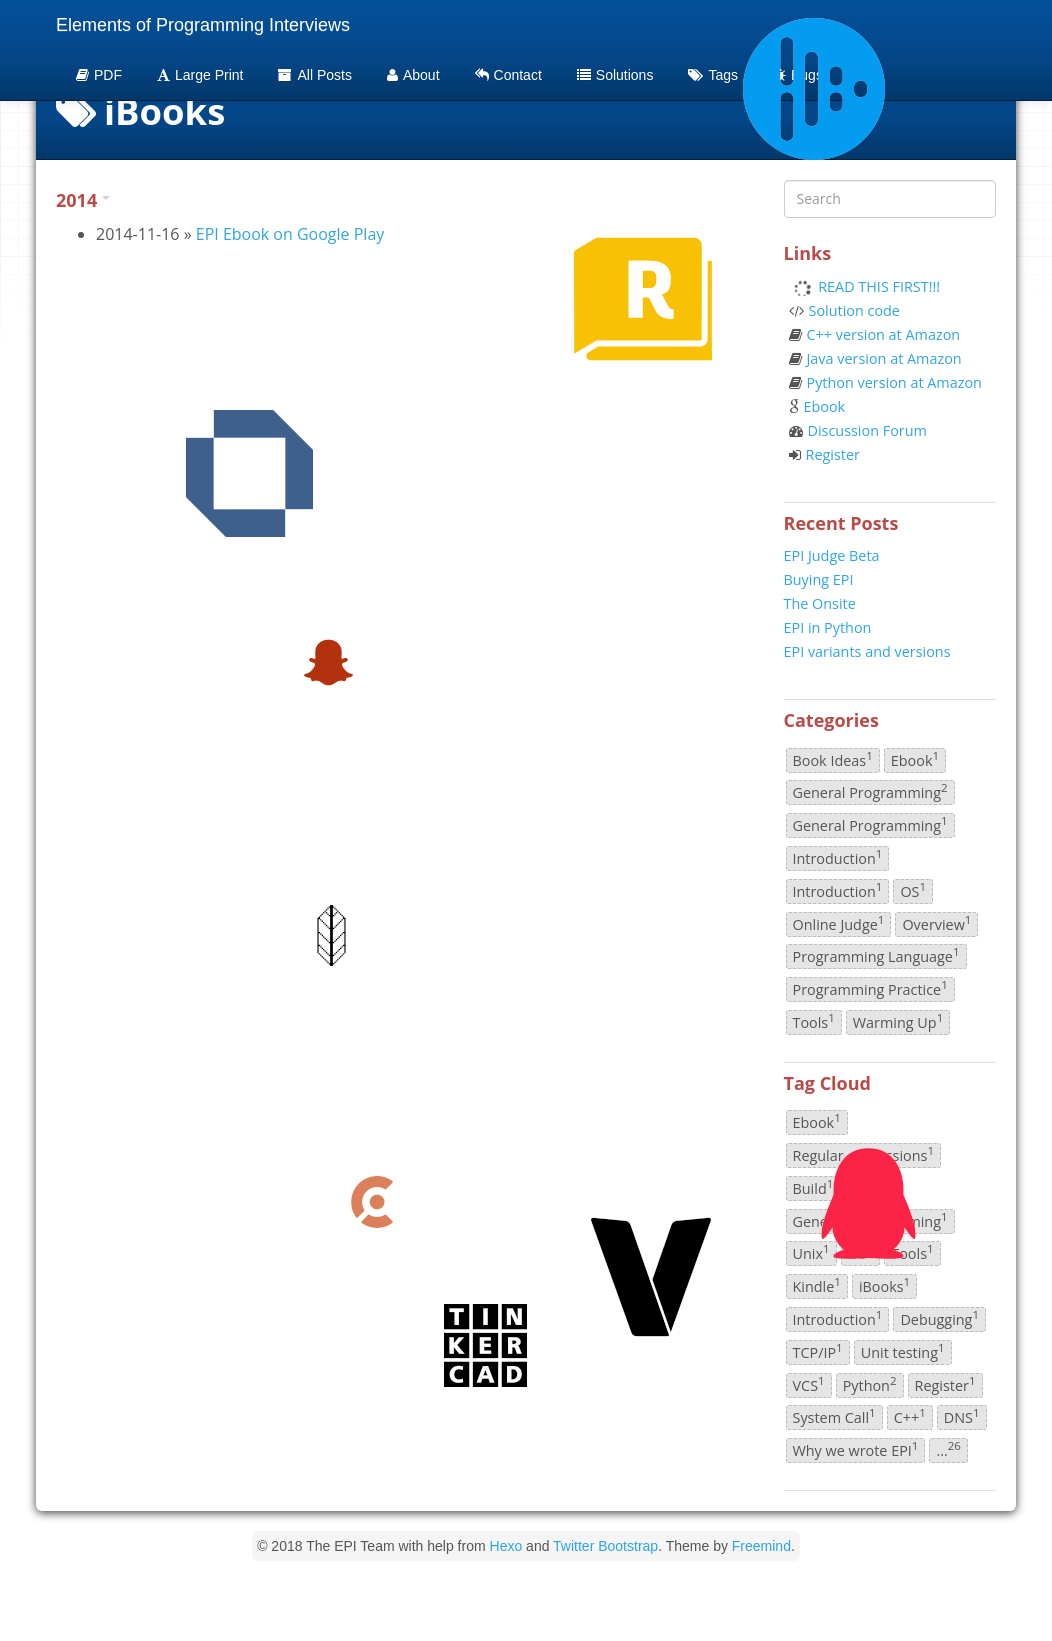 This screenshot has width=1052, height=1641. What do you see at coordinates (485, 1345) in the screenshot?
I see `open tinkercad 3d design application` at bounding box center [485, 1345].